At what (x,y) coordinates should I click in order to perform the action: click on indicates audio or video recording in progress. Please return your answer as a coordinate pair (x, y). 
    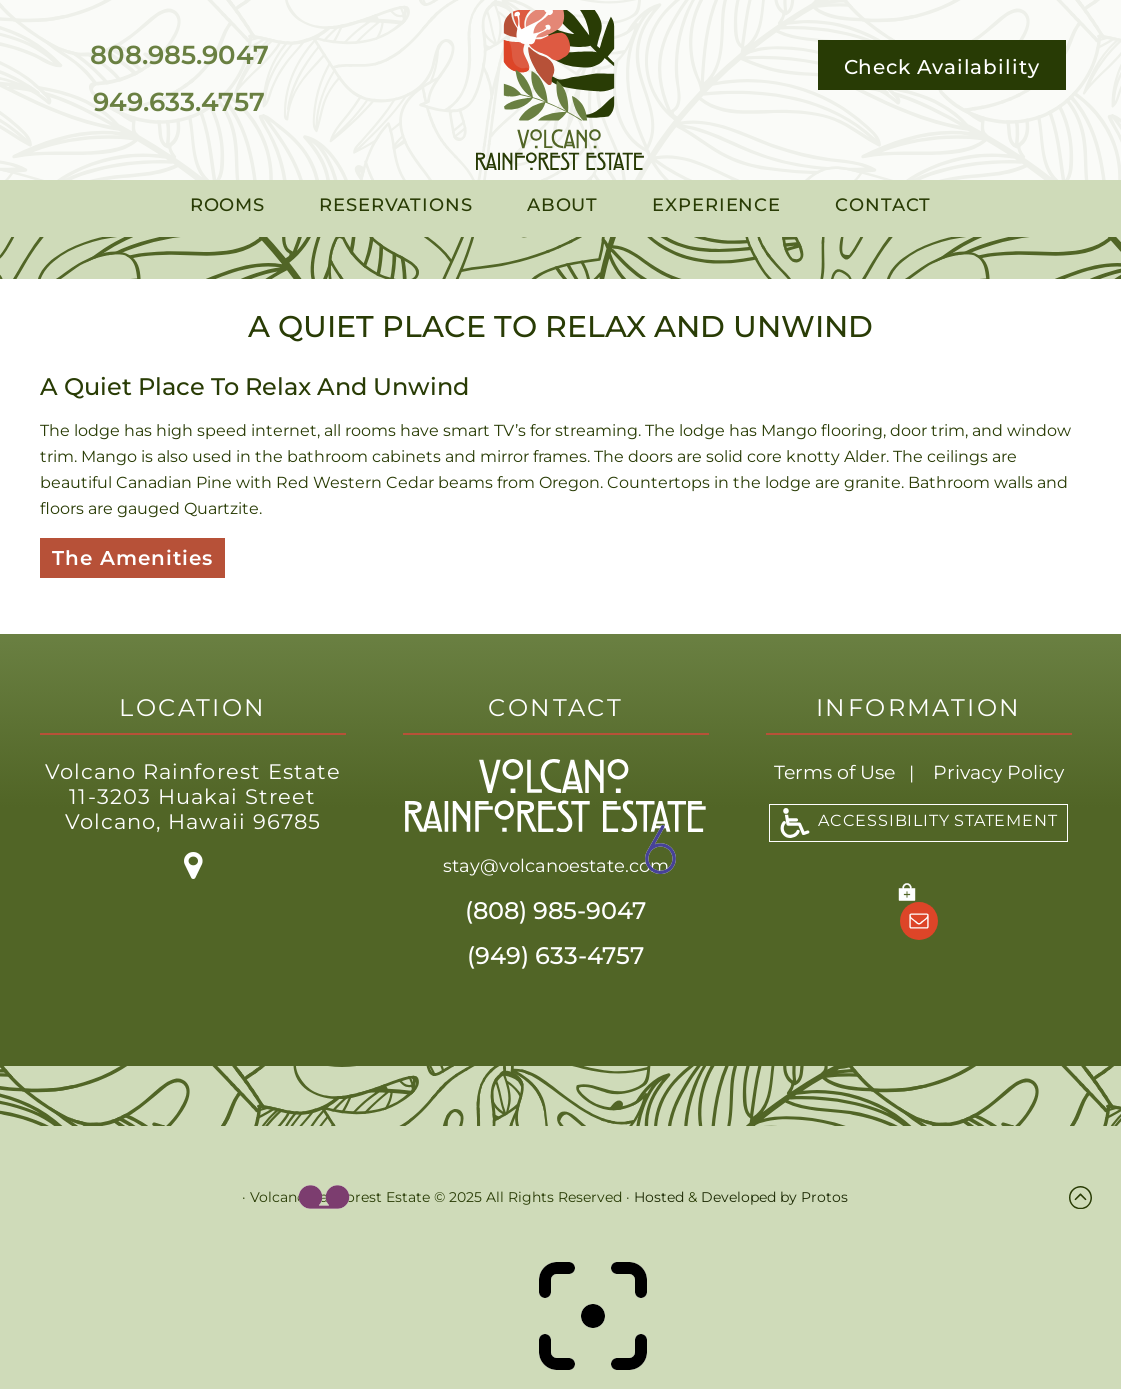
    Looking at the image, I should click on (324, 1197).